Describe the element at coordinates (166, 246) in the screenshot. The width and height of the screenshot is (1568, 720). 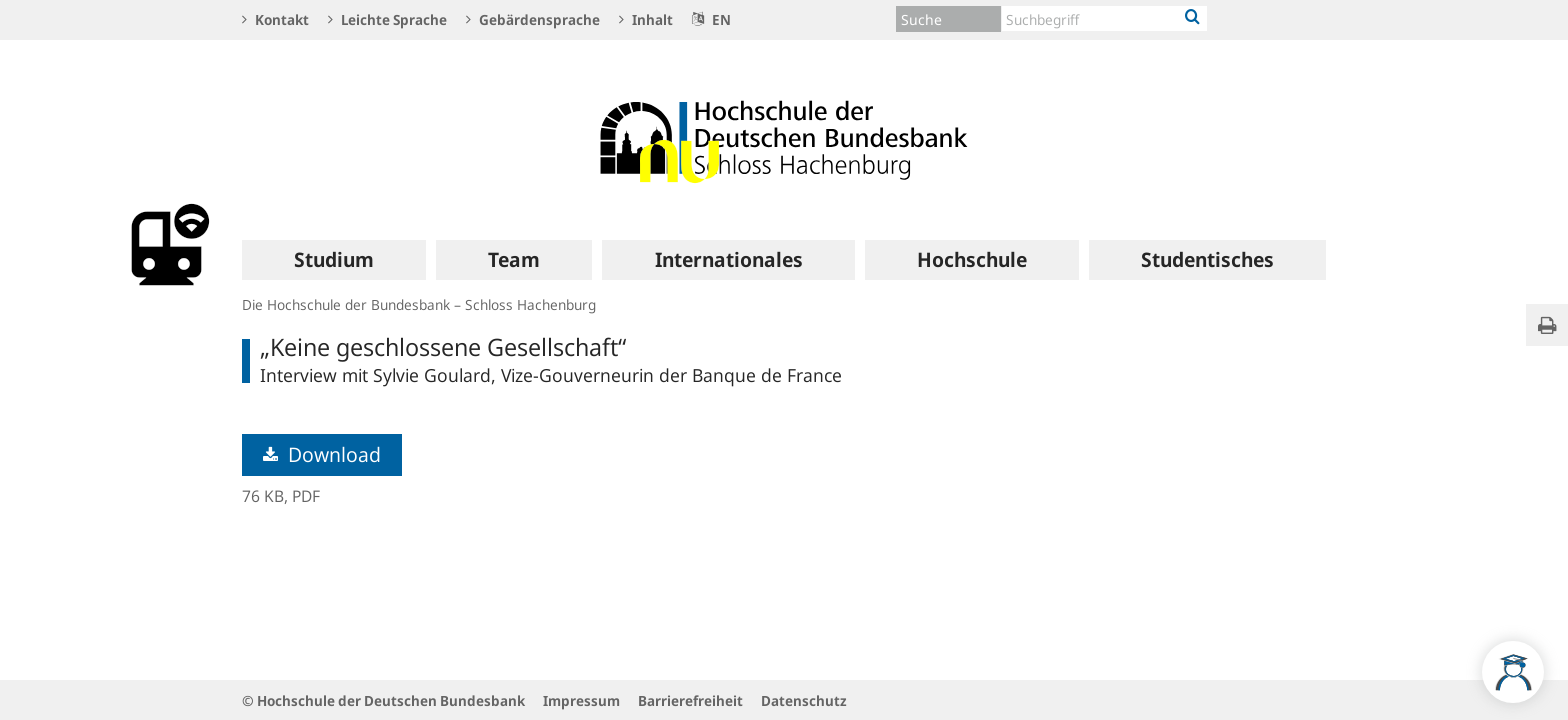
I see `indicates wifi availability on subway or transit` at that location.